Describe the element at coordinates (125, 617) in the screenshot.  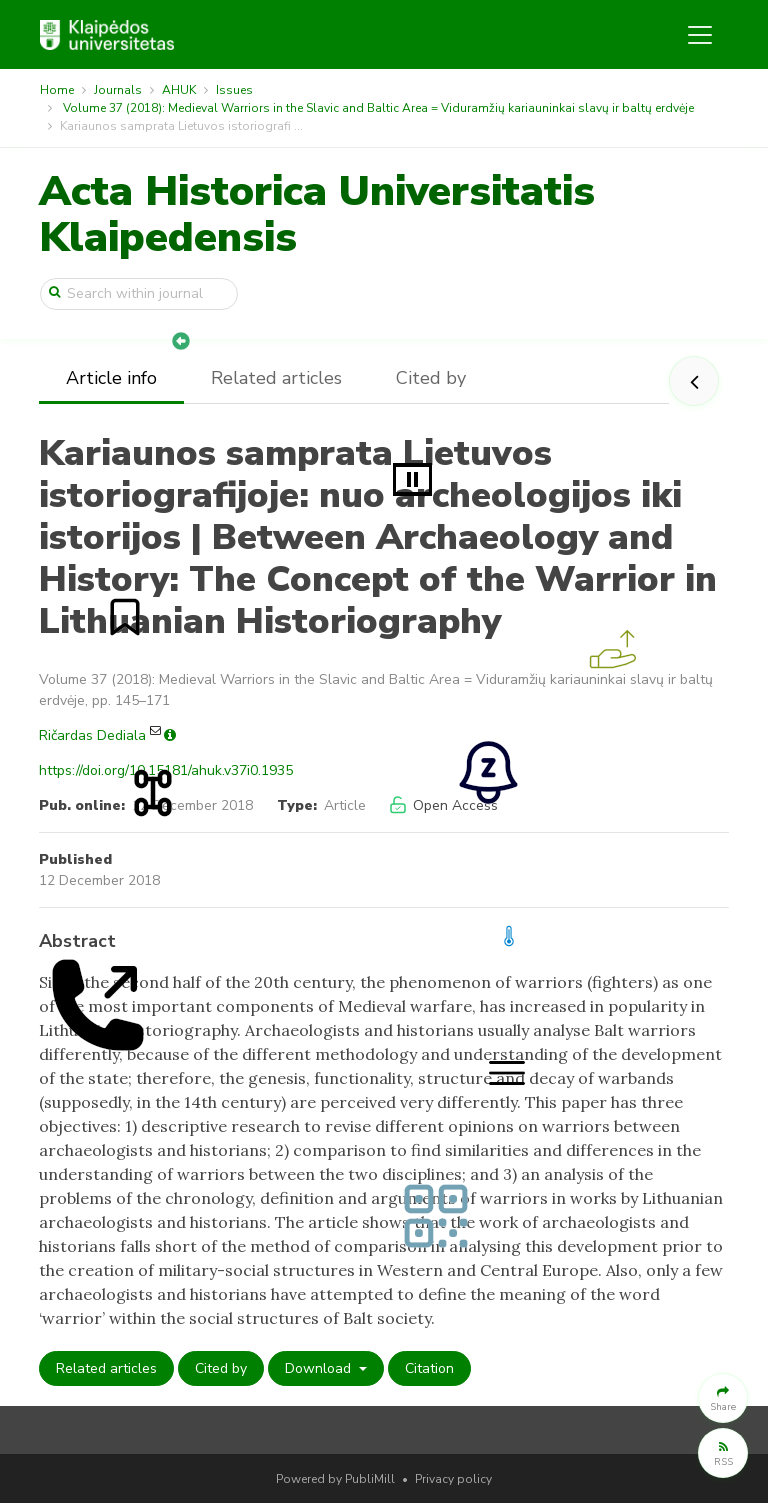
I see `save this item for later` at that location.